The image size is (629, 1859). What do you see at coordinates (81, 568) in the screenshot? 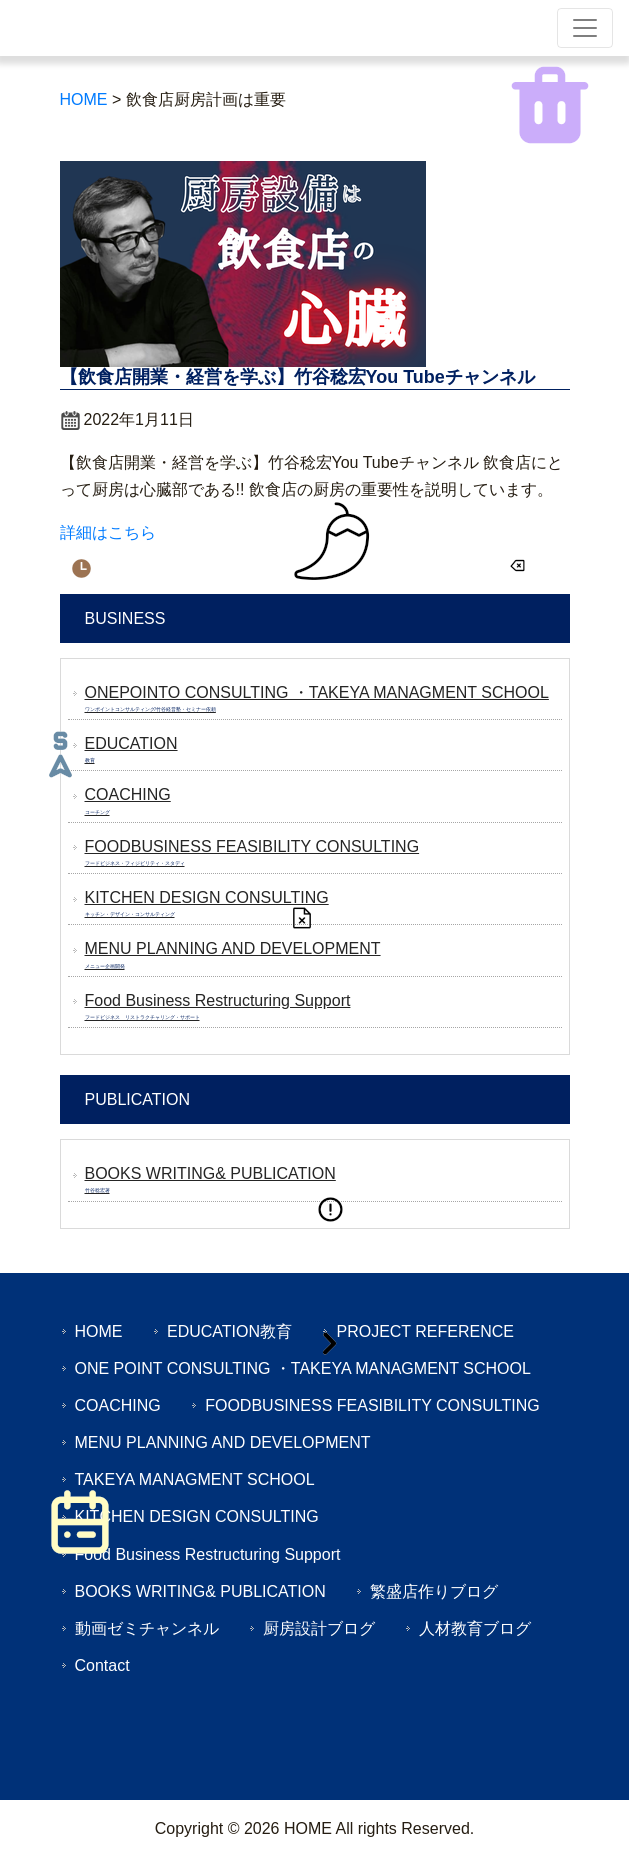
I see `view time or clock settings` at bounding box center [81, 568].